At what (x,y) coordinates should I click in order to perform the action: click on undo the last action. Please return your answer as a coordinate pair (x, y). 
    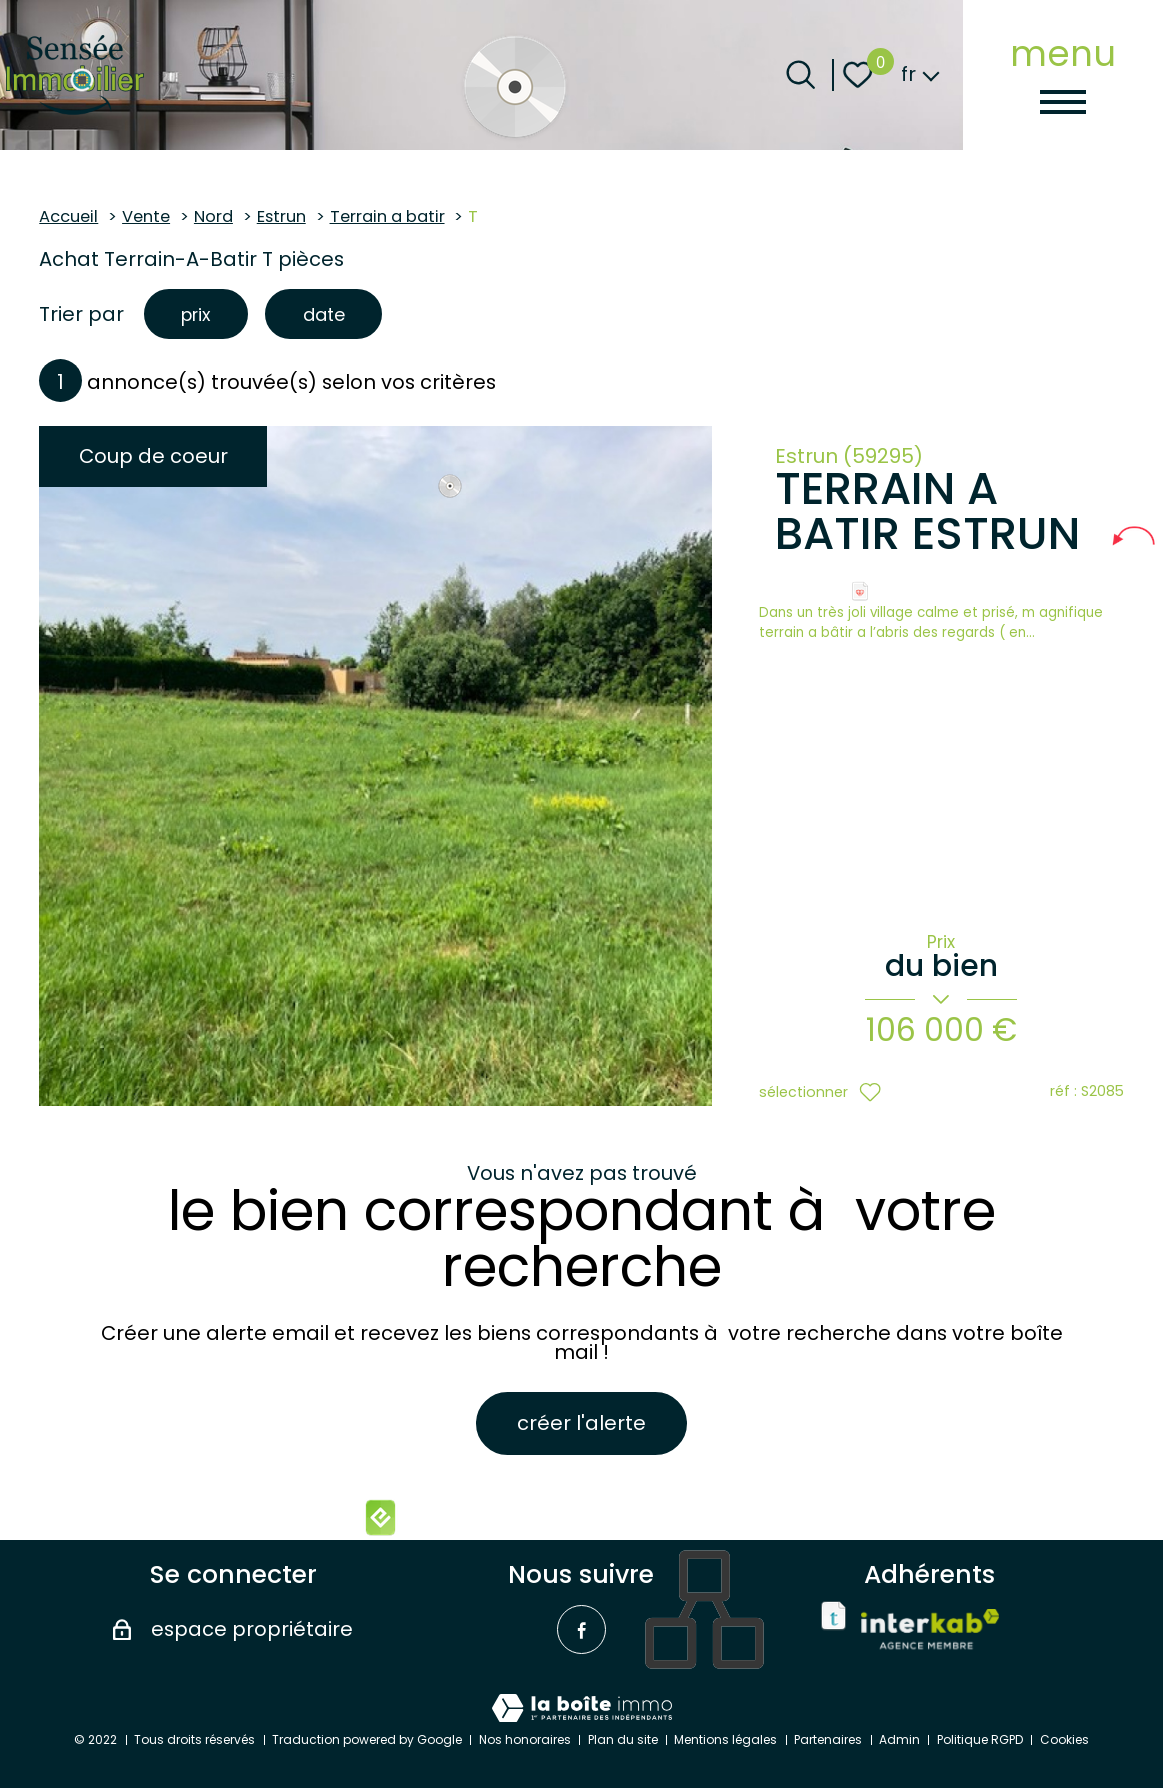
    Looking at the image, I should click on (1133, 535).